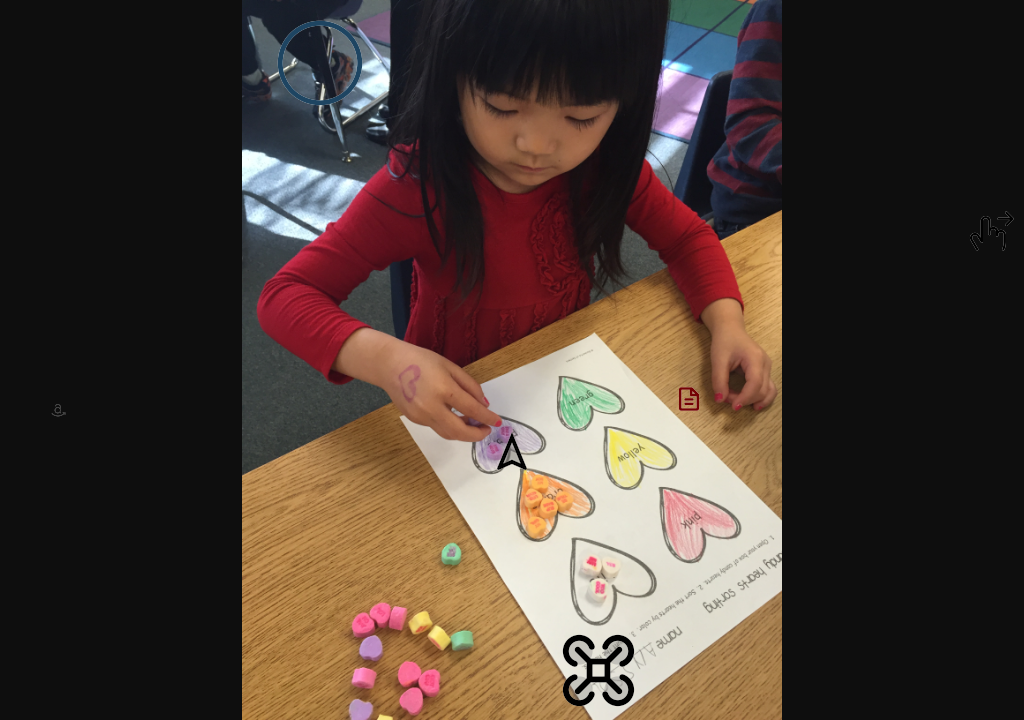 The image size is (1024, 720). Describe the element at coordinates (689, 399) in the screenshot. I see `view document or text file` at that location.